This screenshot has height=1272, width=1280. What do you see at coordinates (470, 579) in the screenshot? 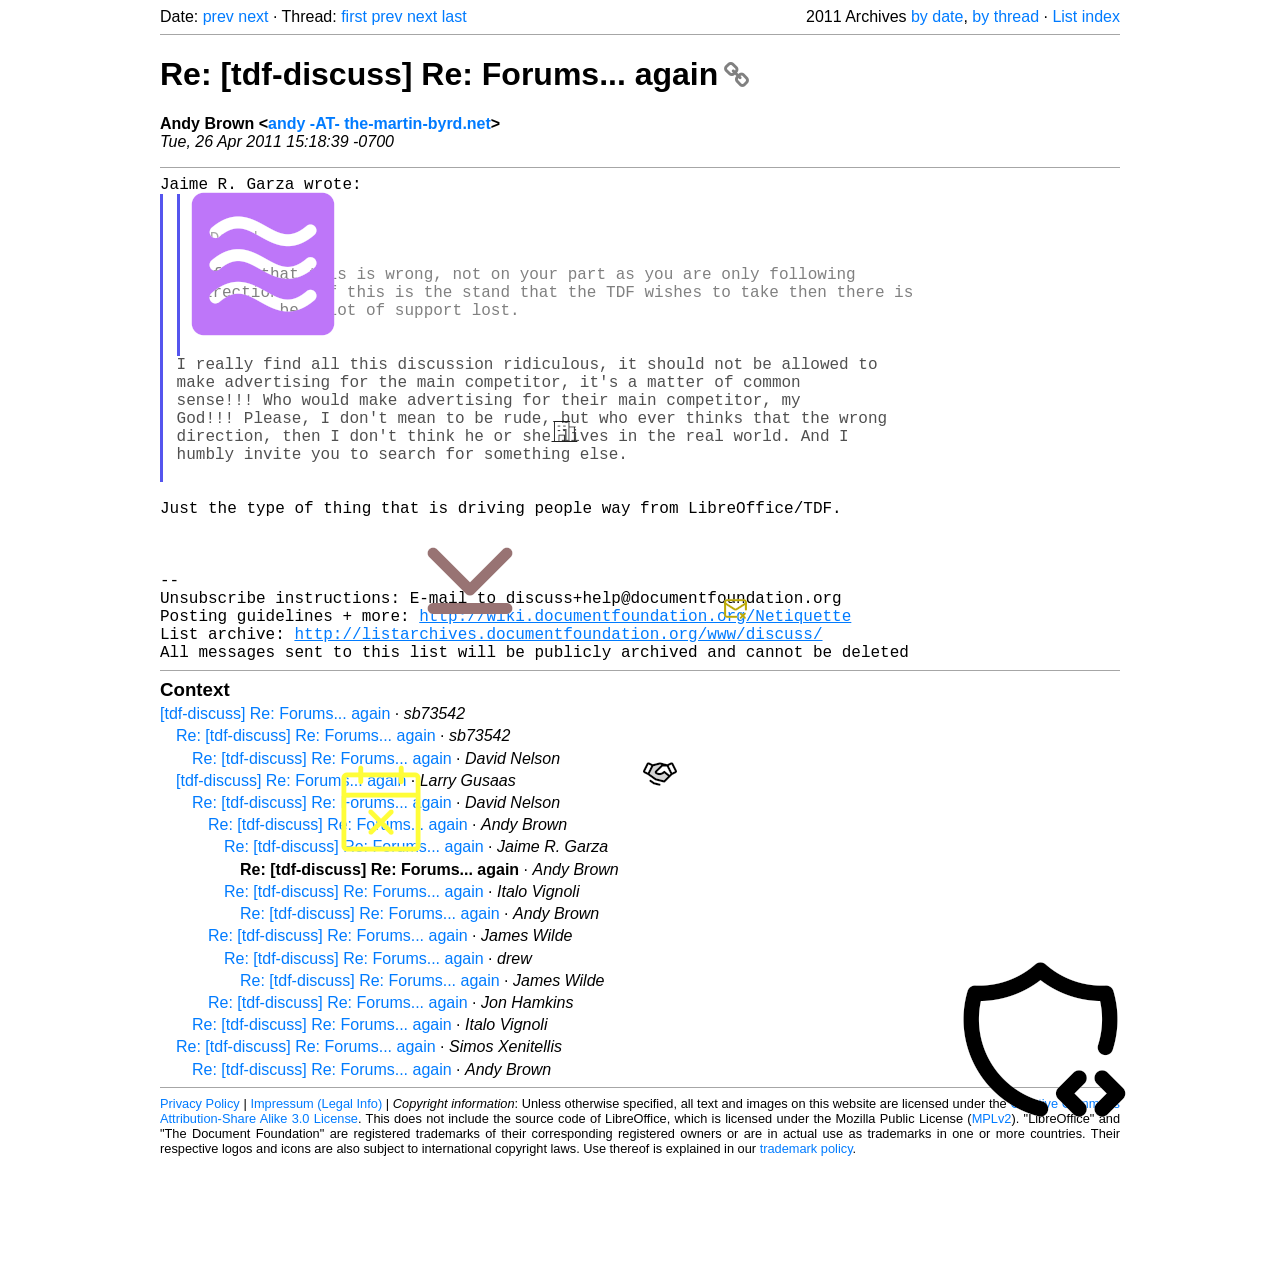
I see `expand content or dropdown menu` at bounding box center [470, 579].